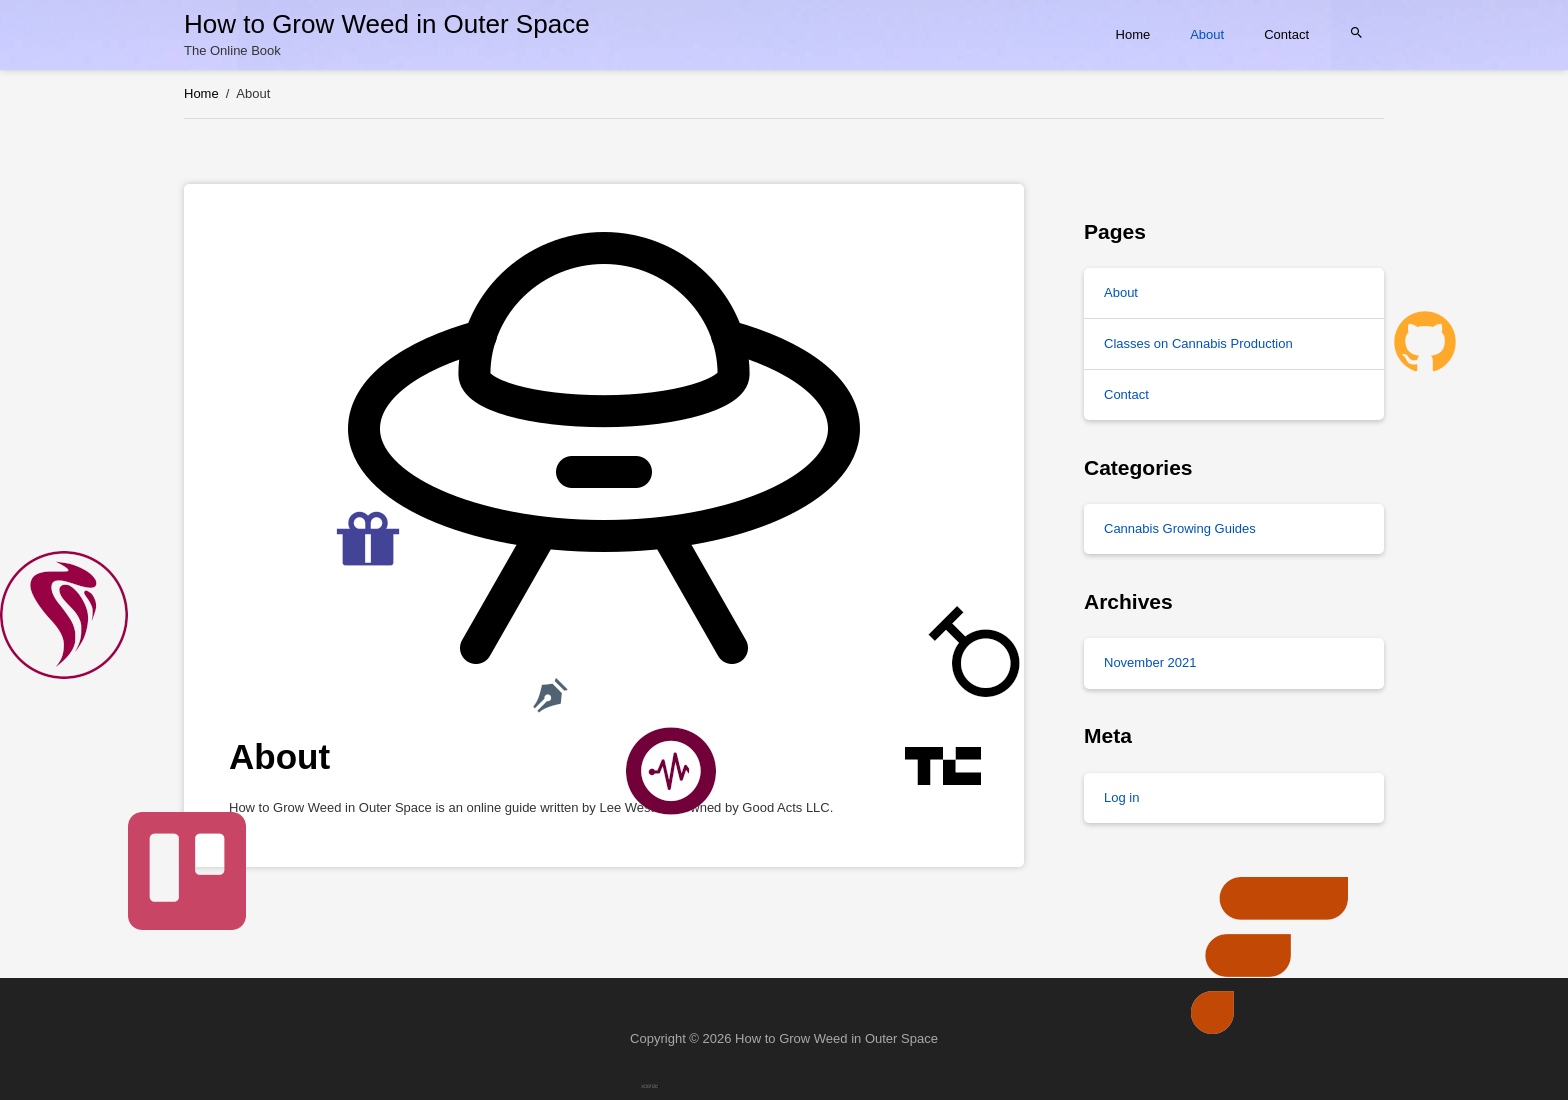 The height and width of the screenshot is (1100, 1568). What do you see at coordinates (1425, 342) in the screenshot?
I see `view project on GitHub` at bounding box center [1425, 342].